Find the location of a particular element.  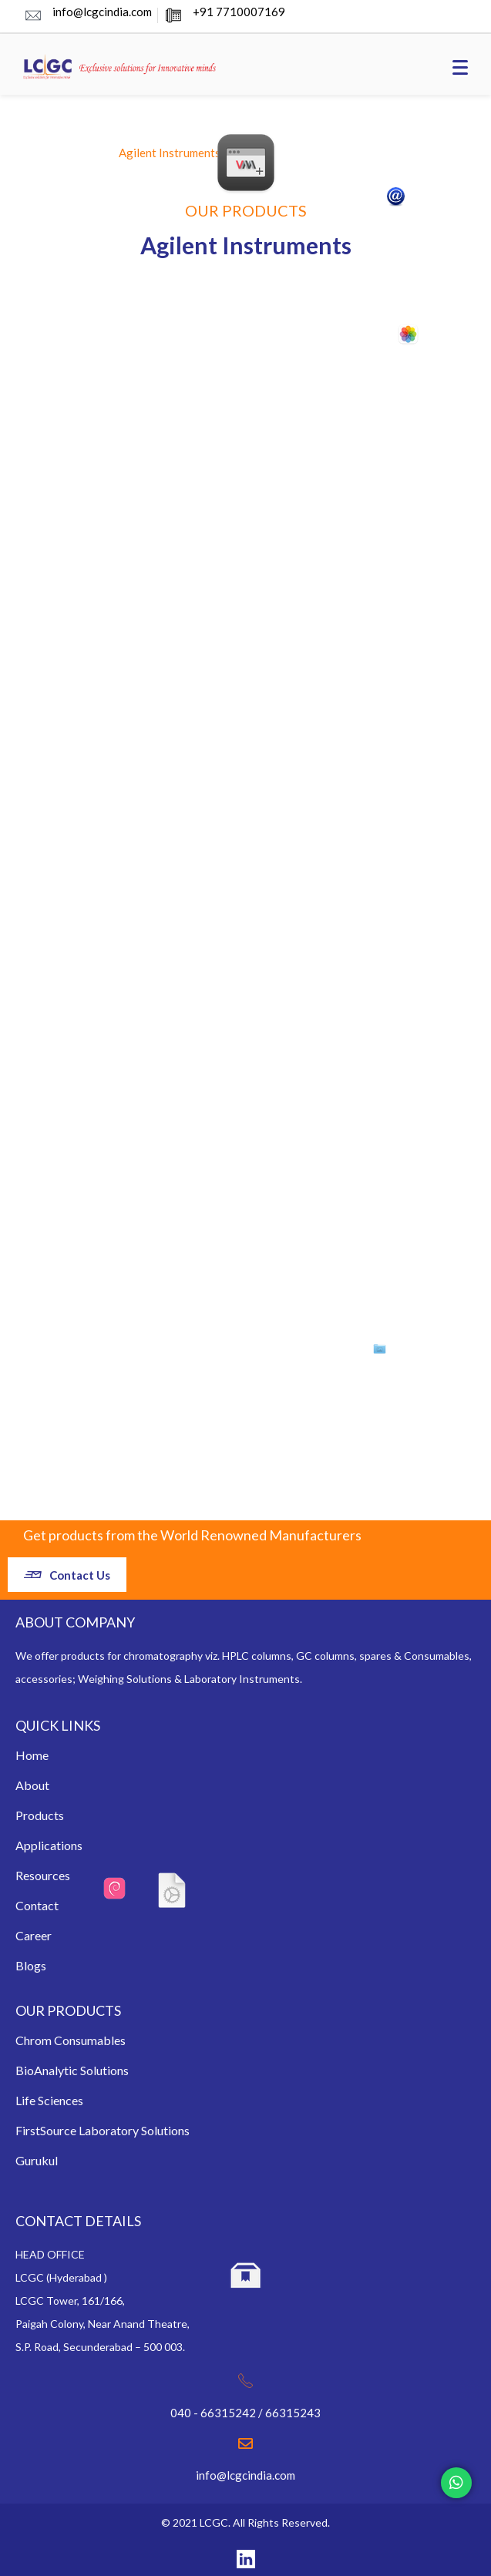

open the photos app is located at coordinates (408, 334).